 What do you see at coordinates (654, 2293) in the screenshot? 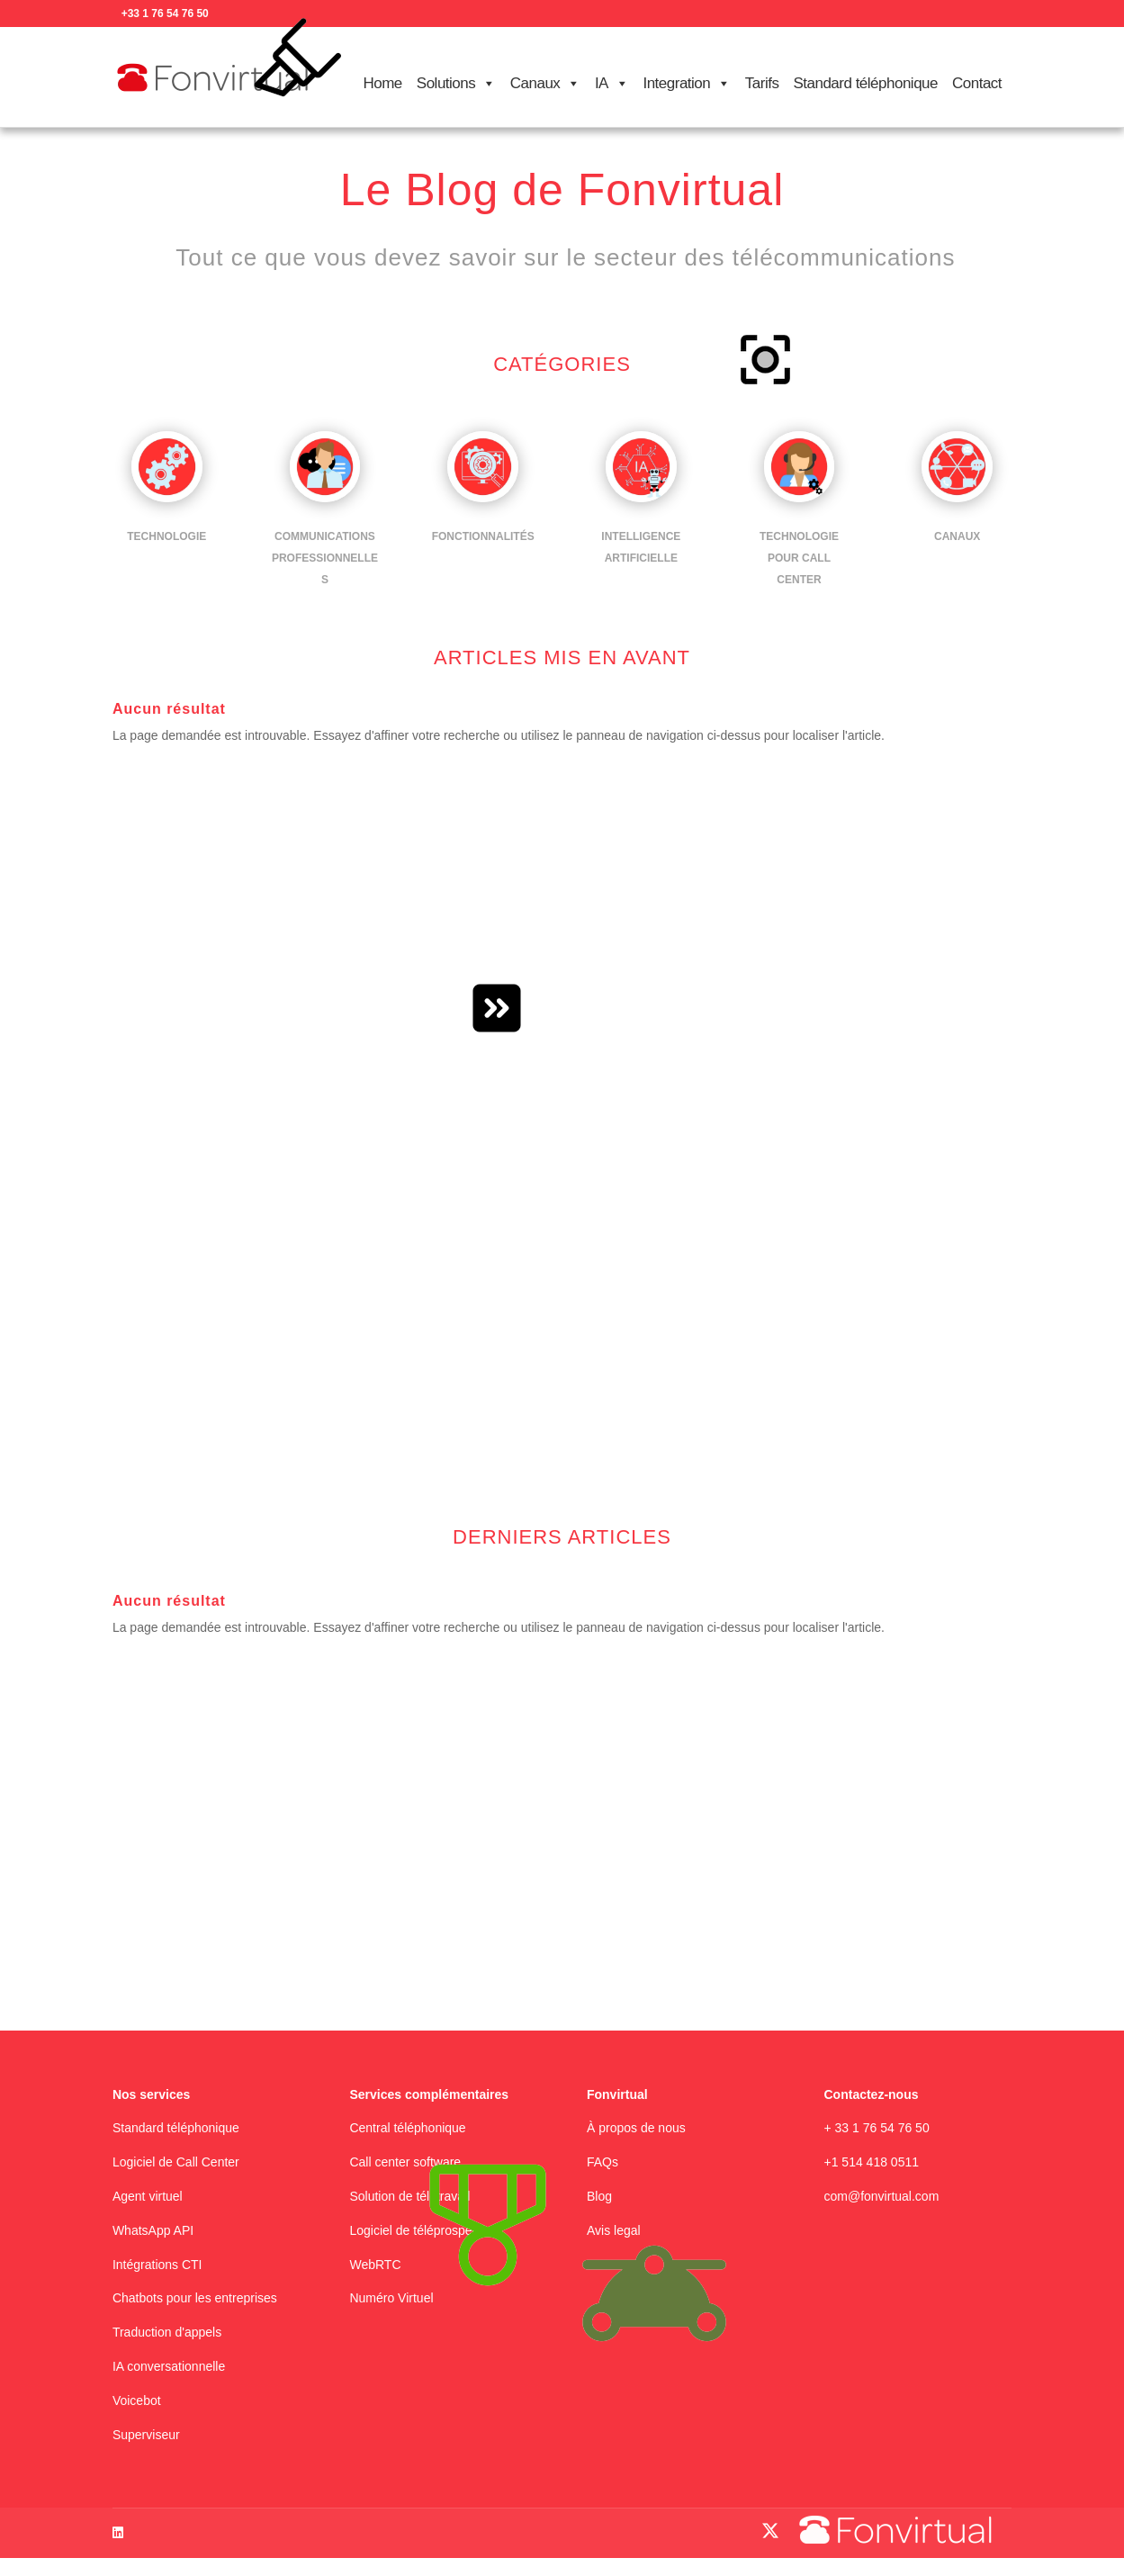
I see `access vector path editing tools` at bounding box center [654, 2293].